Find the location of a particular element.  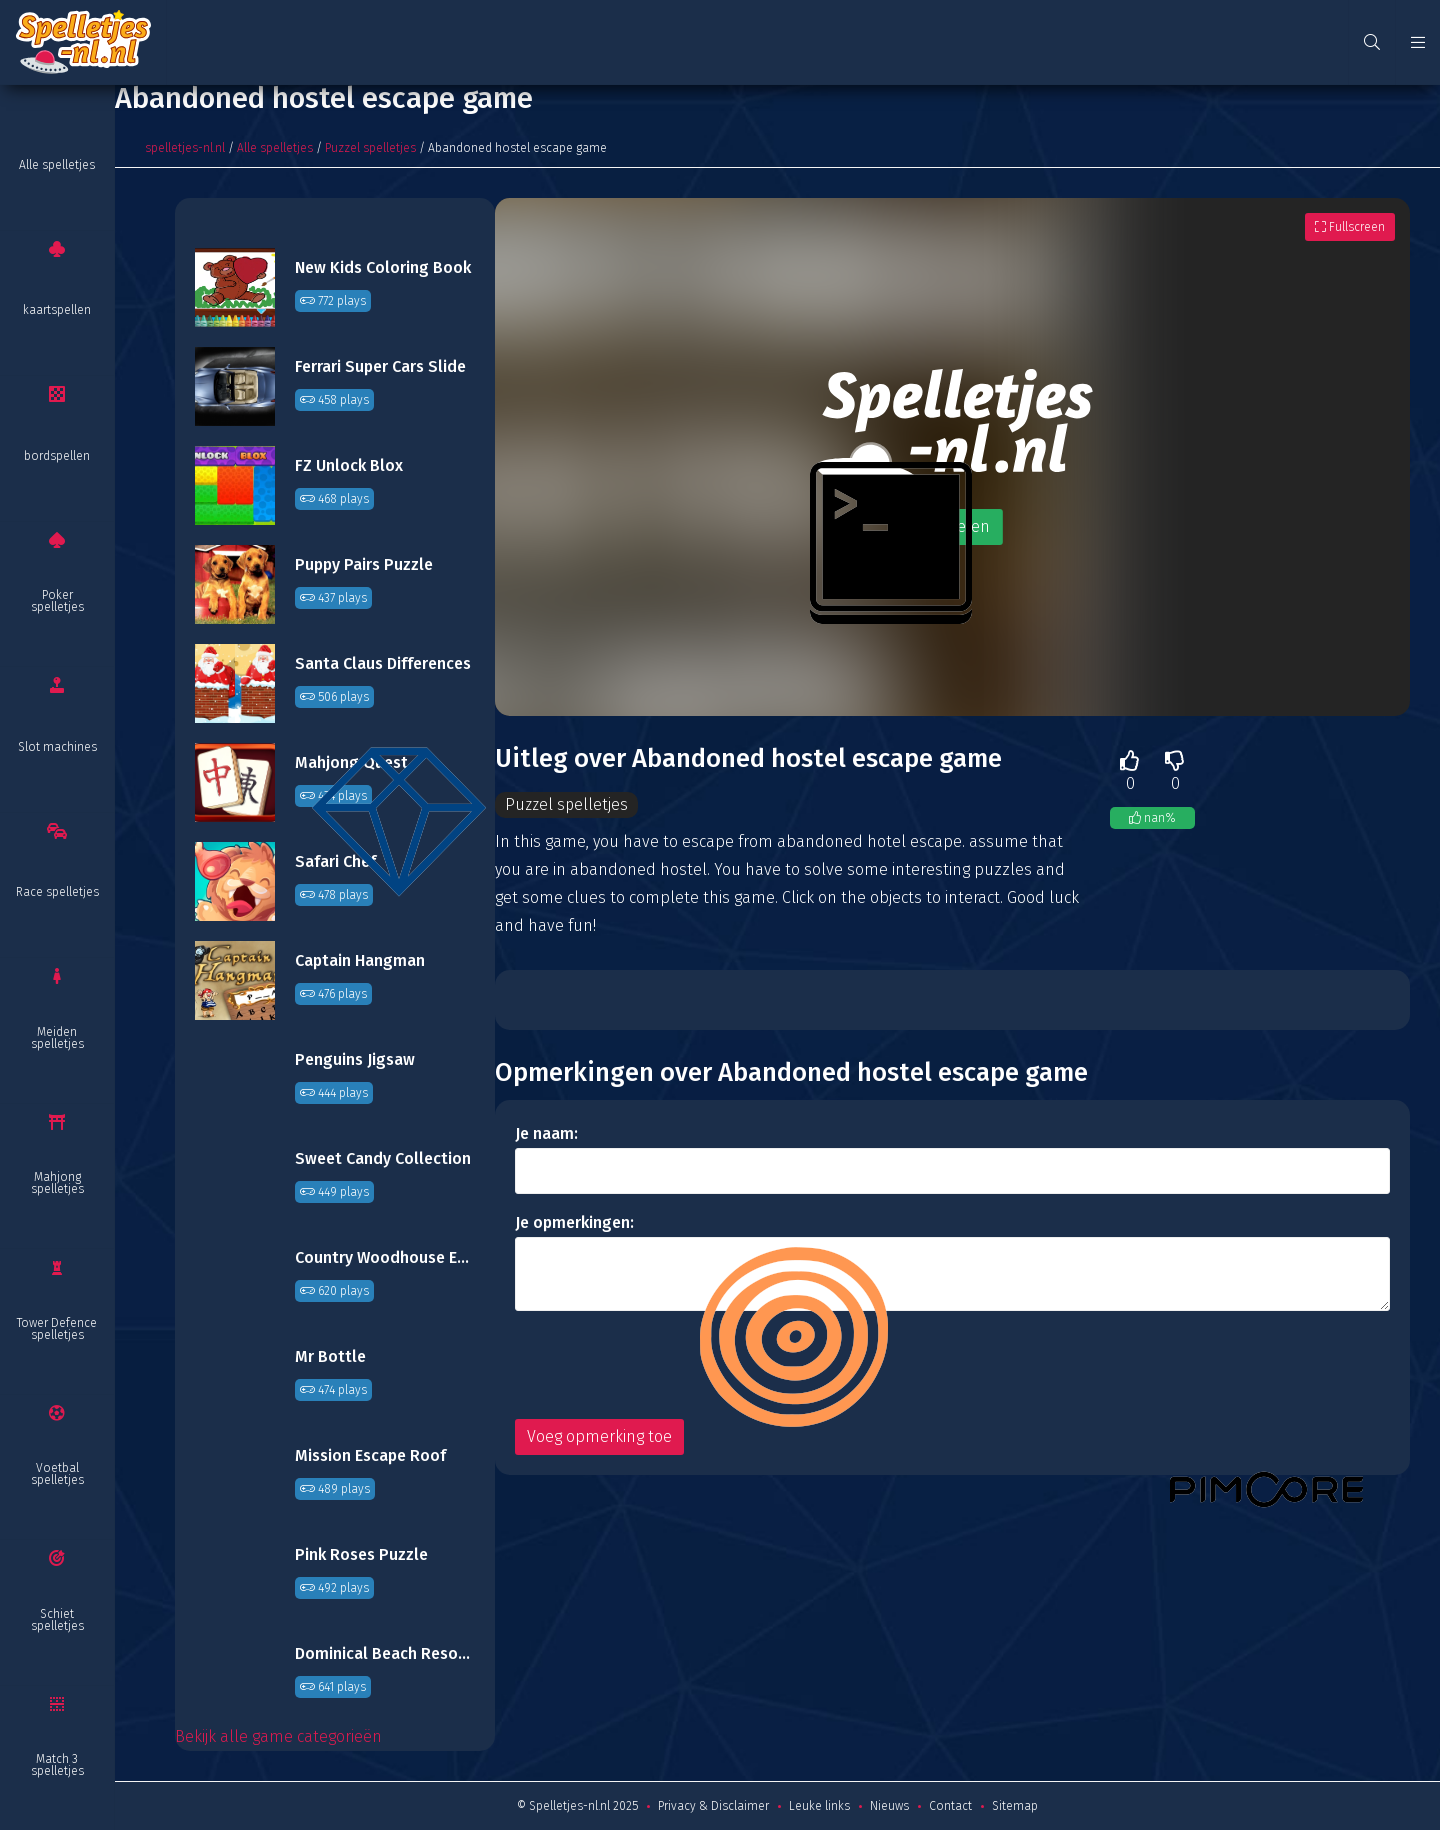

optuna hyperparameter optimization framework logo is located at coordinates (794, 1337).